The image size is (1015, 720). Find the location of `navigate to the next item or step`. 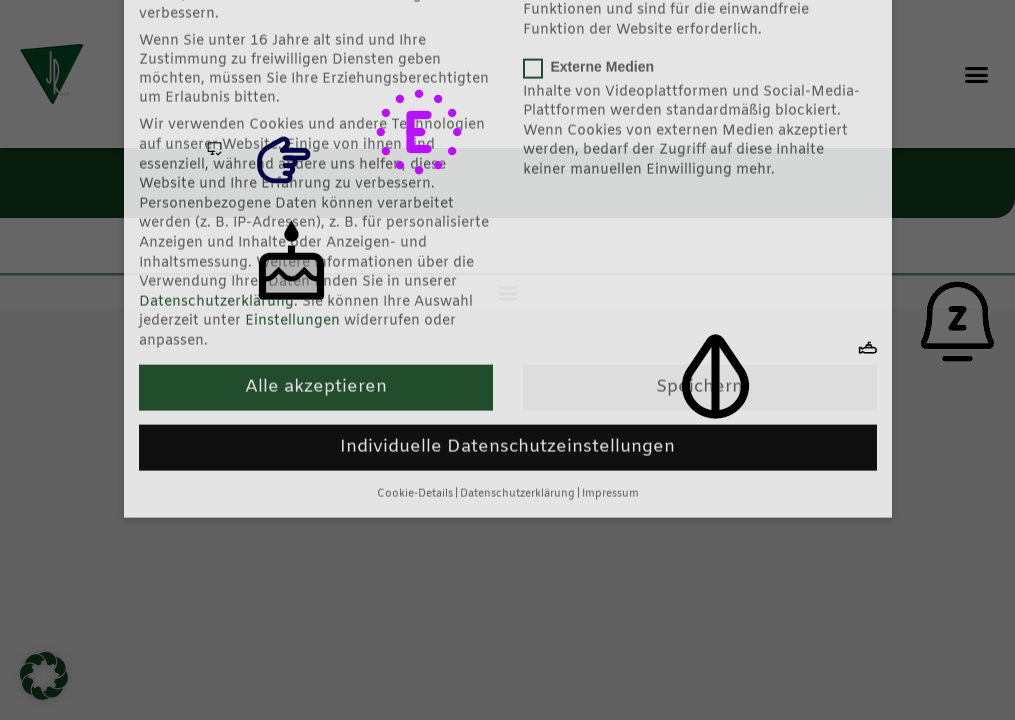

navigate to the next item or step is located at coordinates (282, 160).